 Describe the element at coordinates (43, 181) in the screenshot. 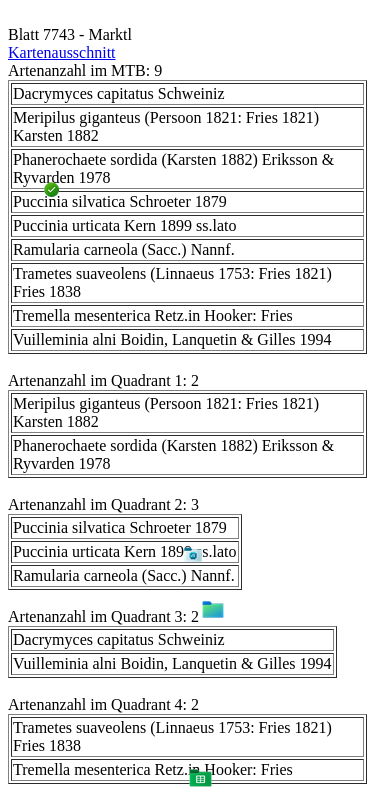

I see `indicates a successfully completed action` at that location.